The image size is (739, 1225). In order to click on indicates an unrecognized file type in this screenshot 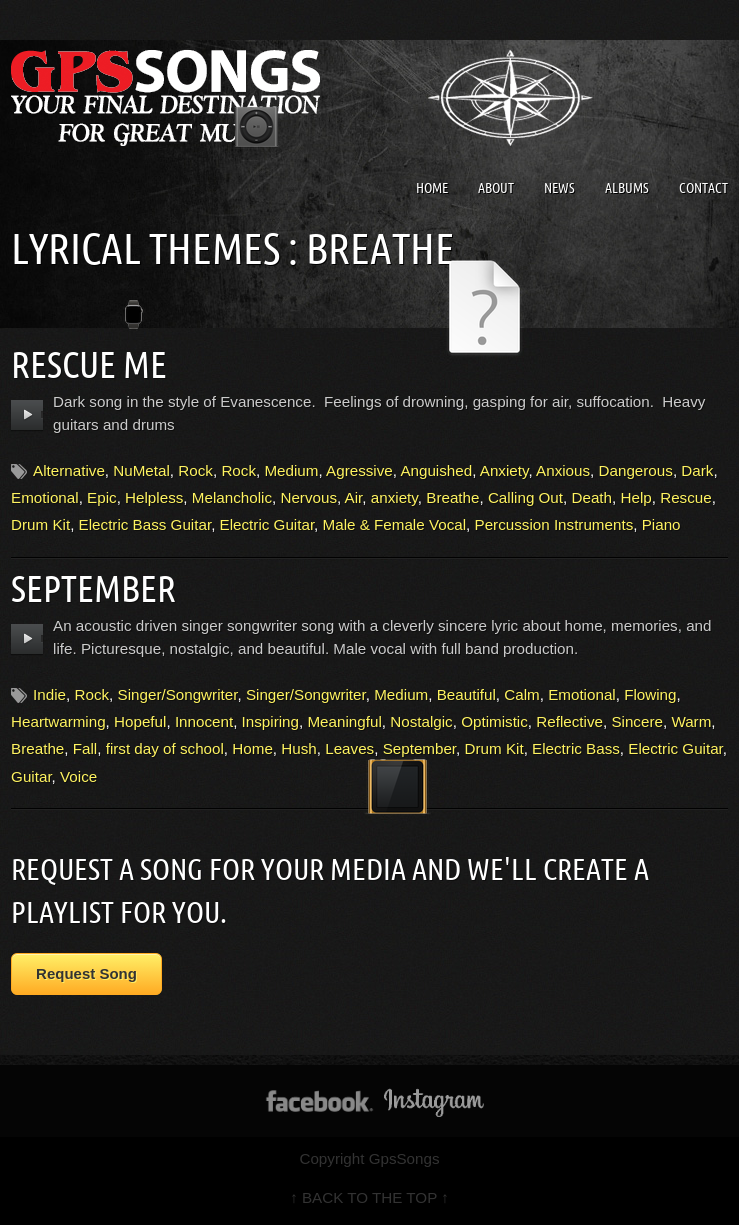, I will do `click(484, 308)`.